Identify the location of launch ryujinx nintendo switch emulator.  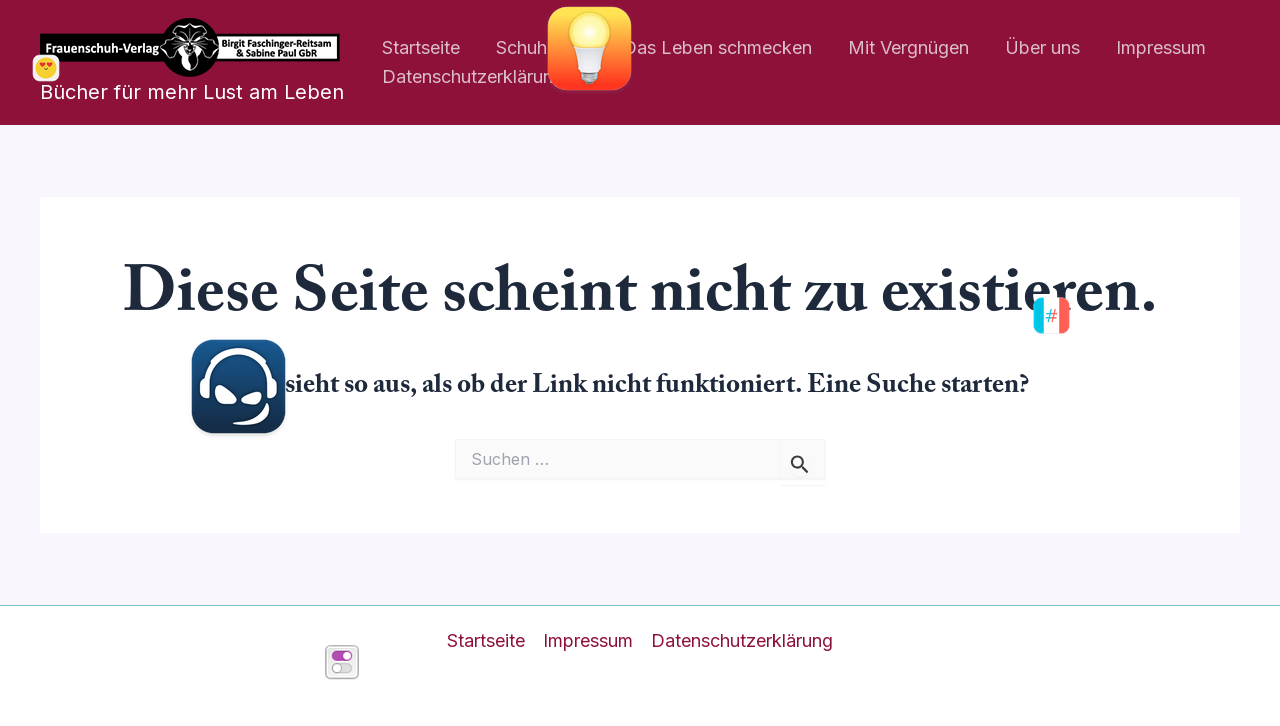
(1051, 315).